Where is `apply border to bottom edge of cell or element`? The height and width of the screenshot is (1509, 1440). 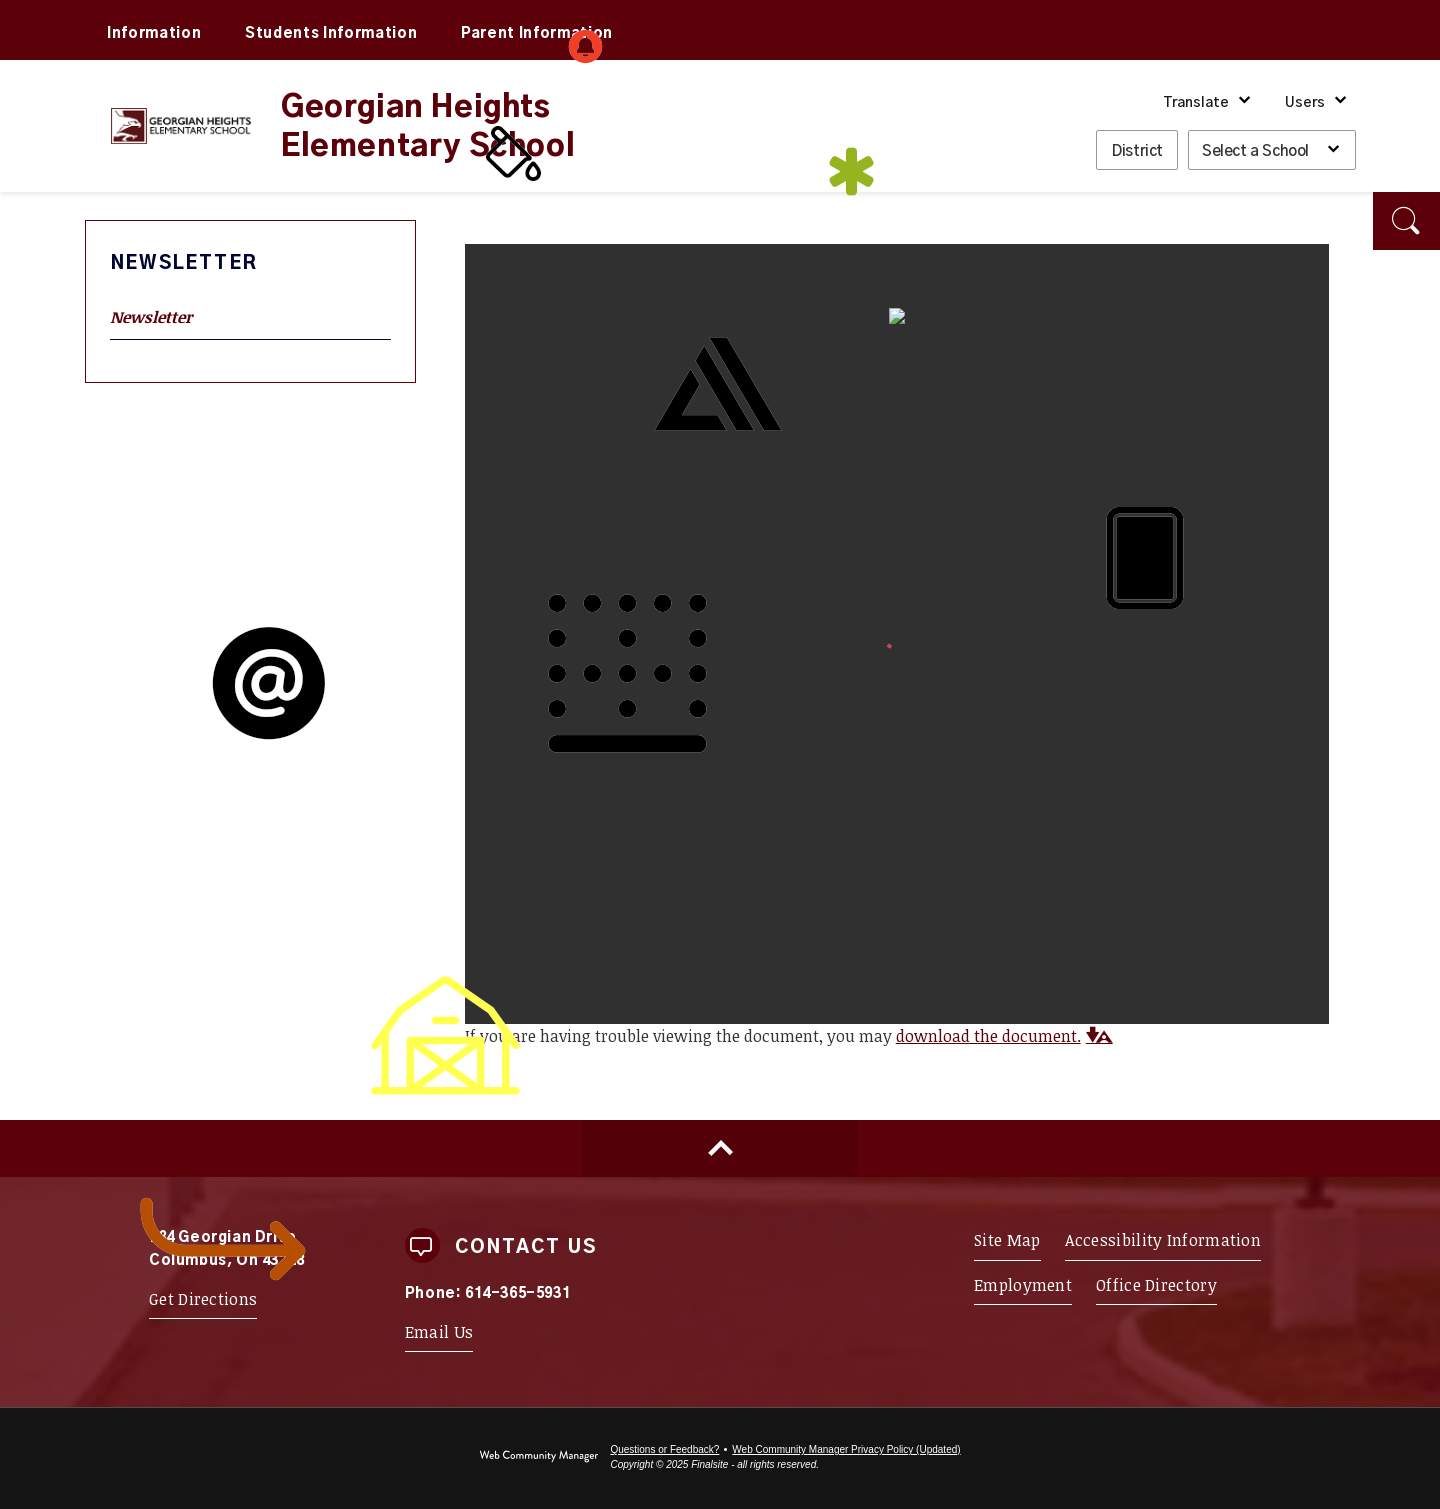 apply border to bottom edge of cell or element is located at coordinates (627, 673).